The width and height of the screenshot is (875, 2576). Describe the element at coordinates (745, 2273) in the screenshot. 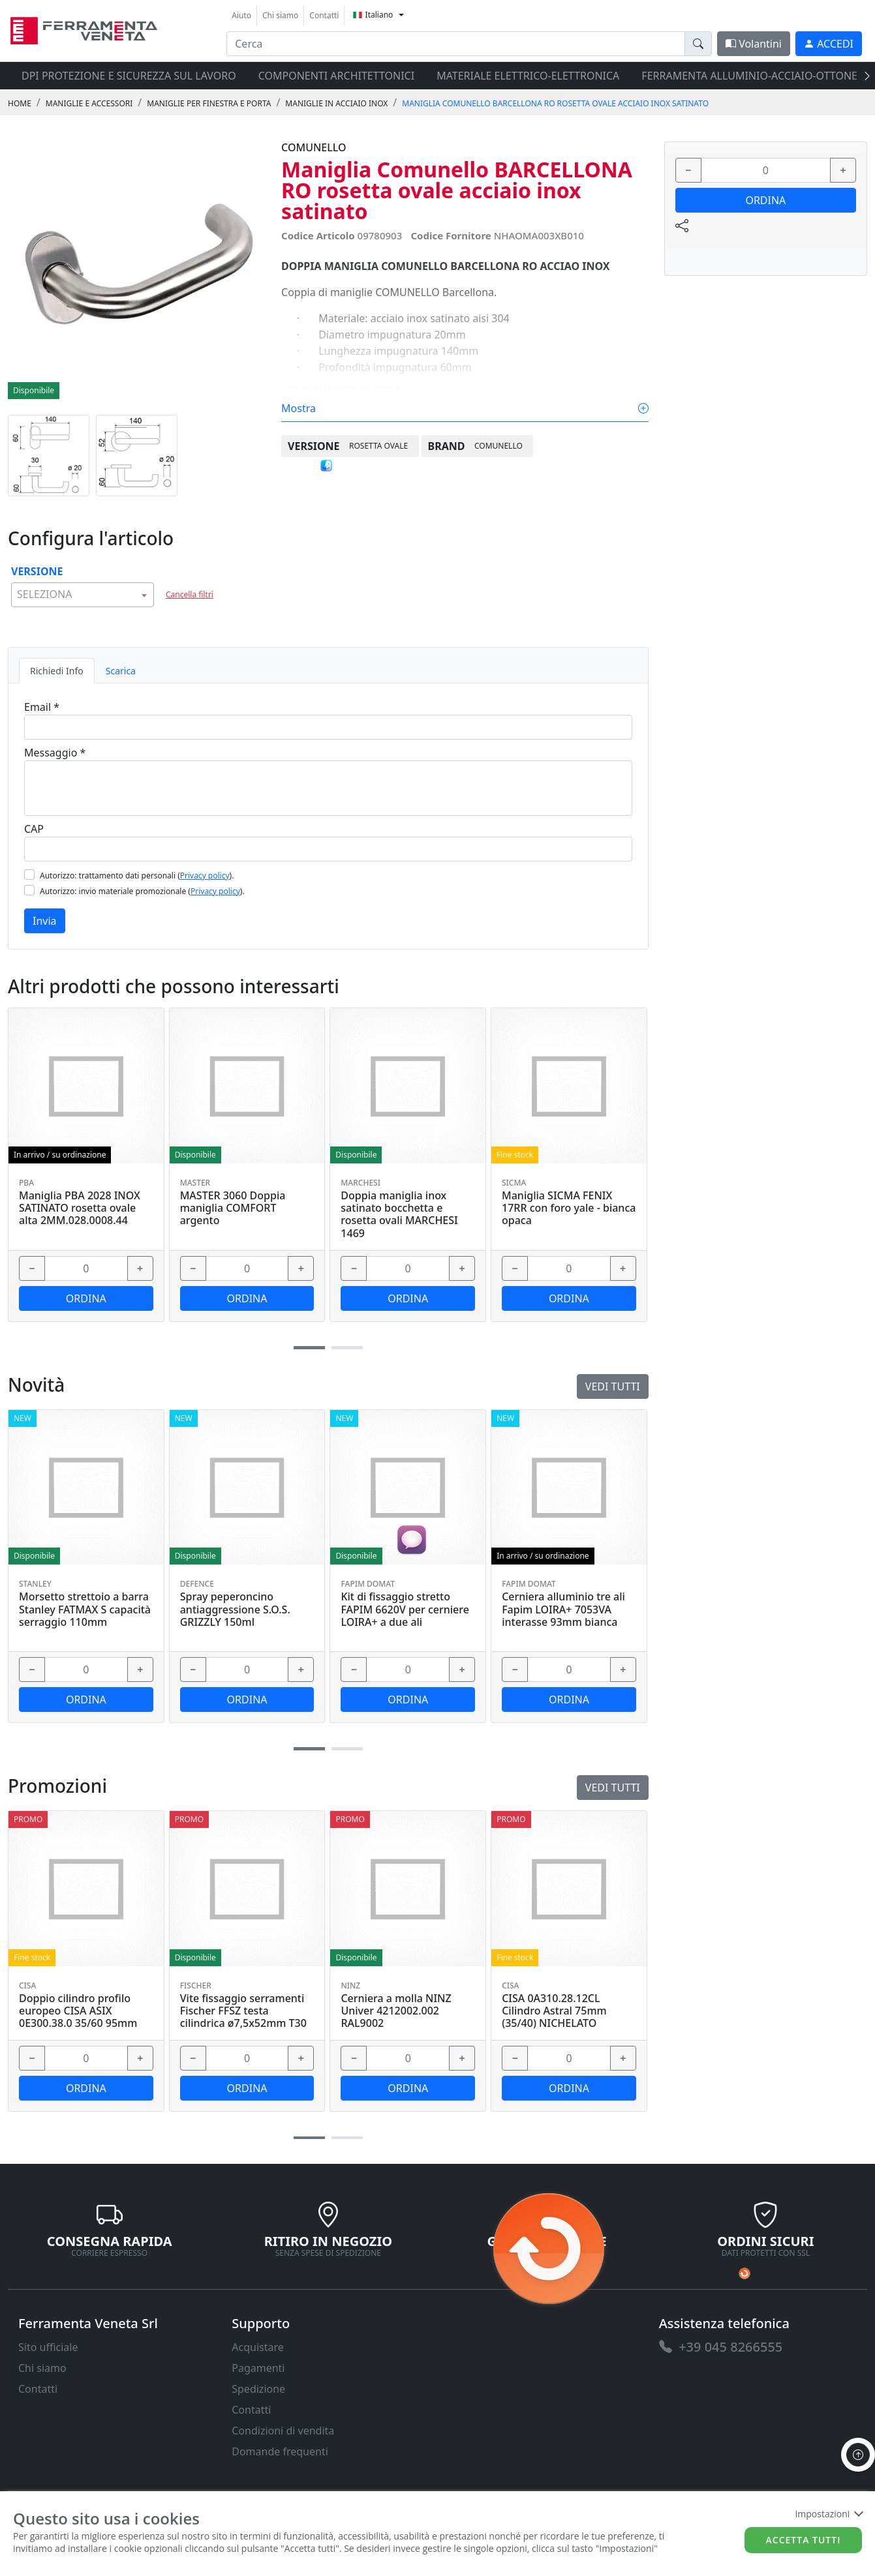

I see `open ubuntu livepatch settings` at that location.